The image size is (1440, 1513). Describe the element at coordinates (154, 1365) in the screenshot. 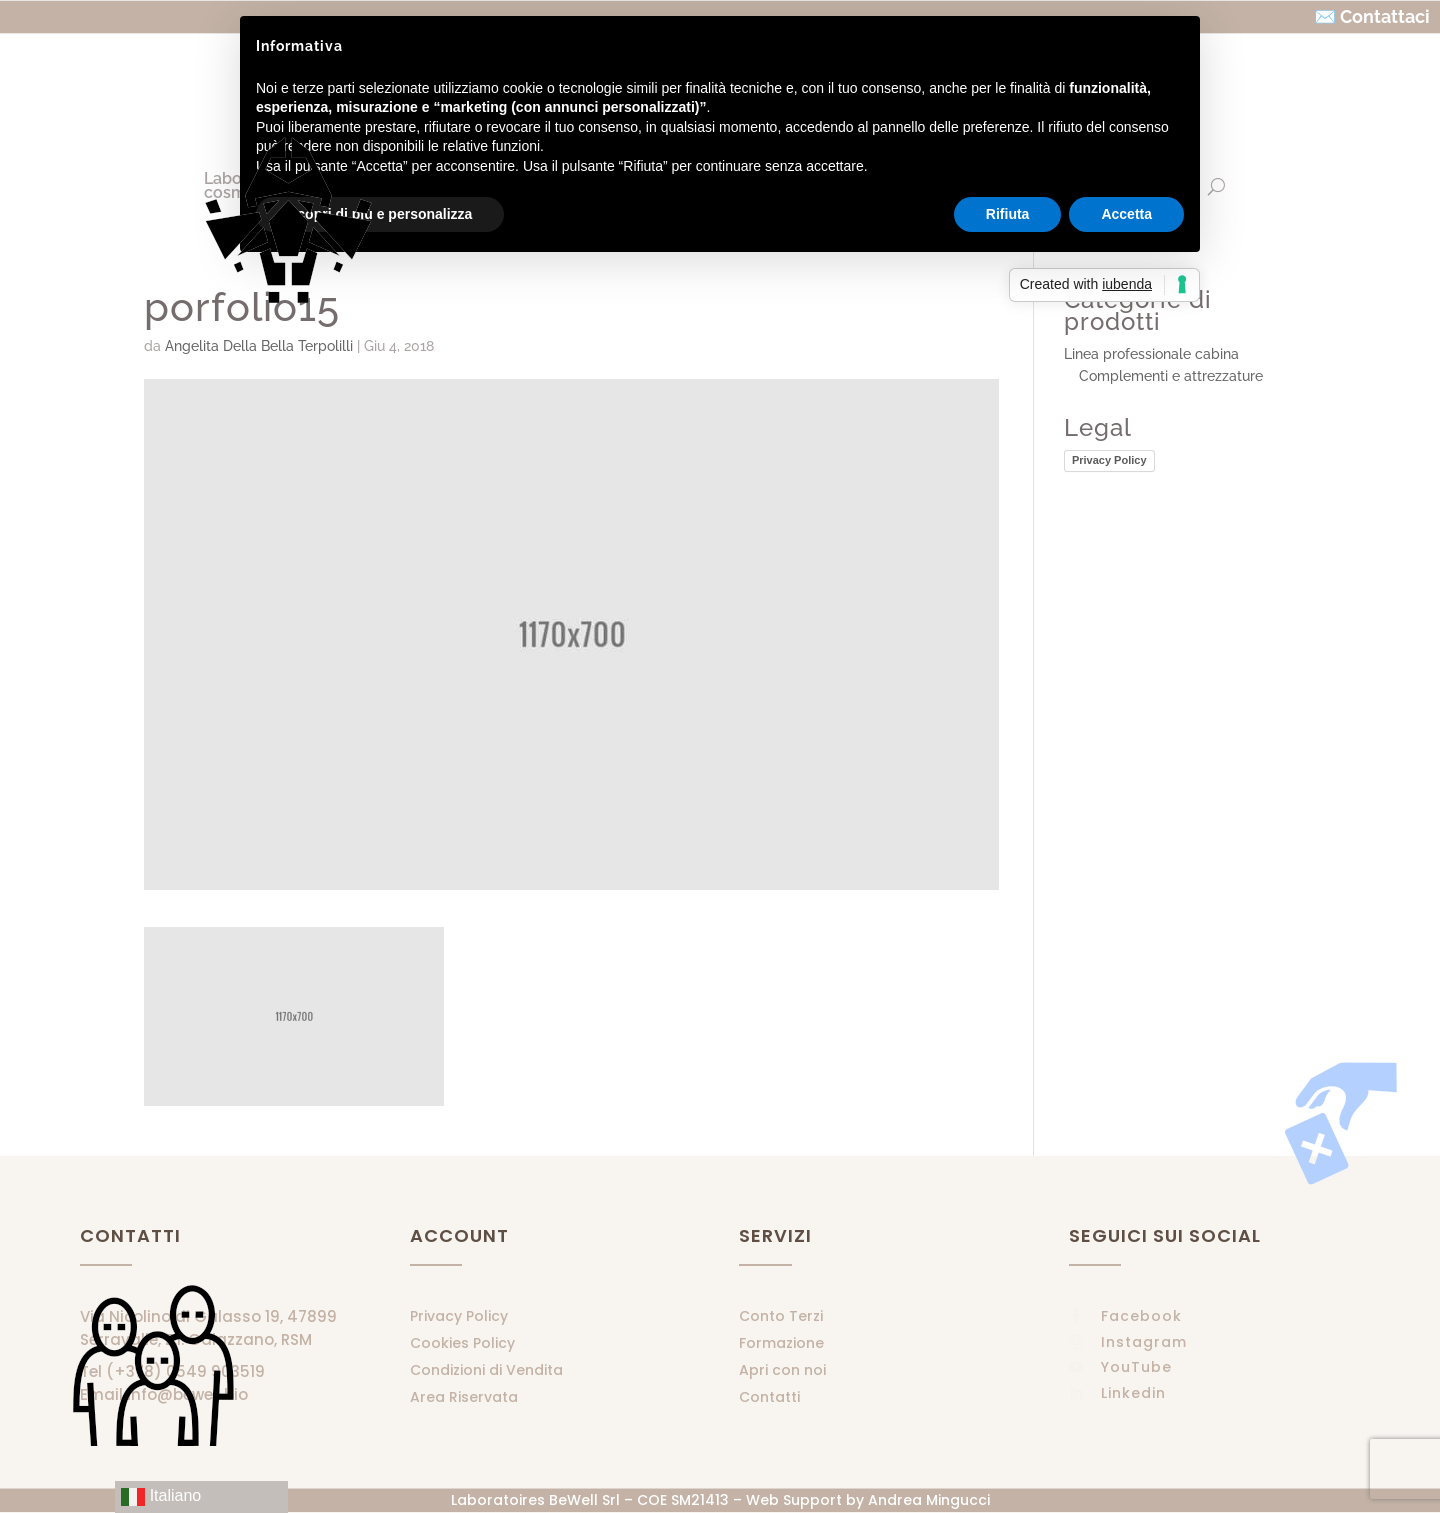

I see `view your squad or team members` at that location.